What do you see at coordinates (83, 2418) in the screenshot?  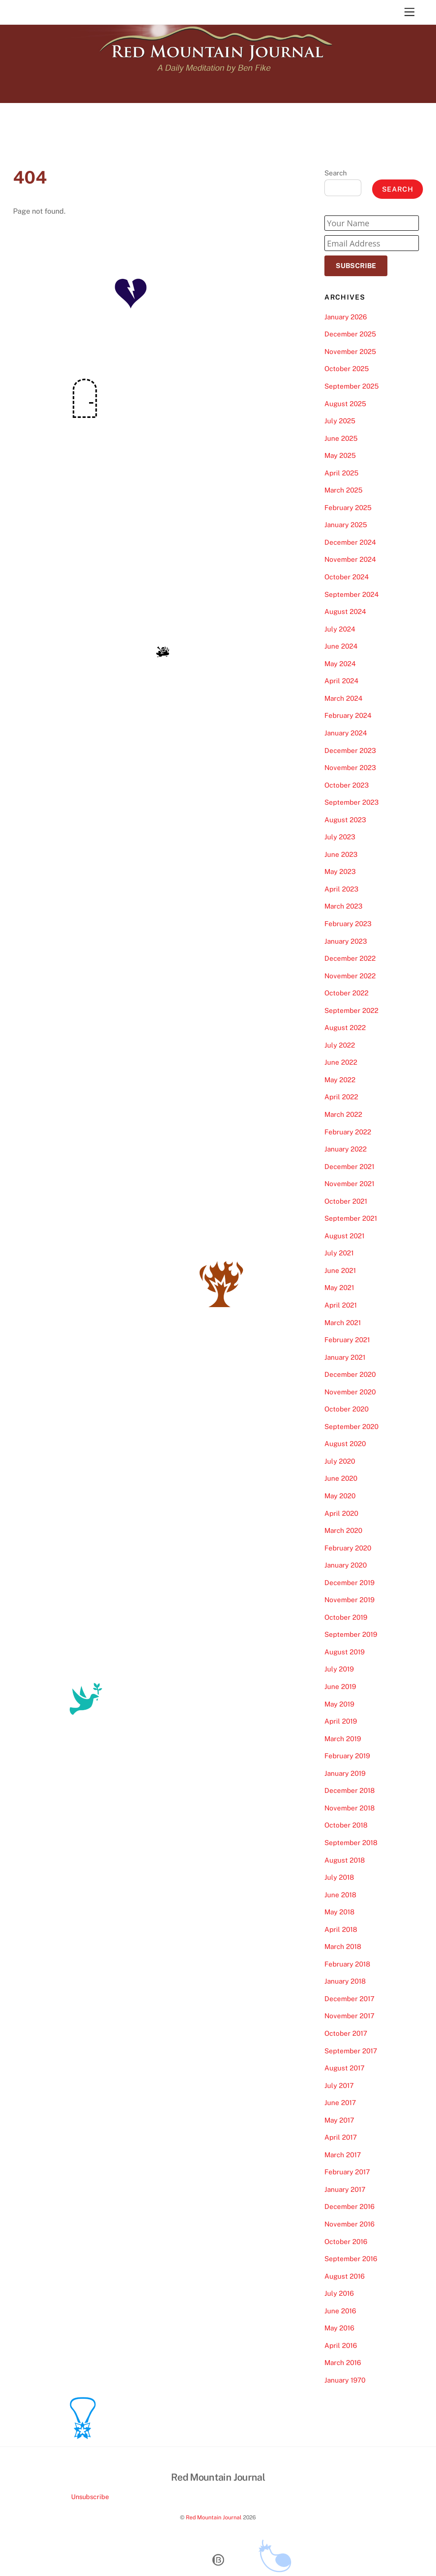 I see `browse jewelry or accessories` at bounding box center [83, 2418].